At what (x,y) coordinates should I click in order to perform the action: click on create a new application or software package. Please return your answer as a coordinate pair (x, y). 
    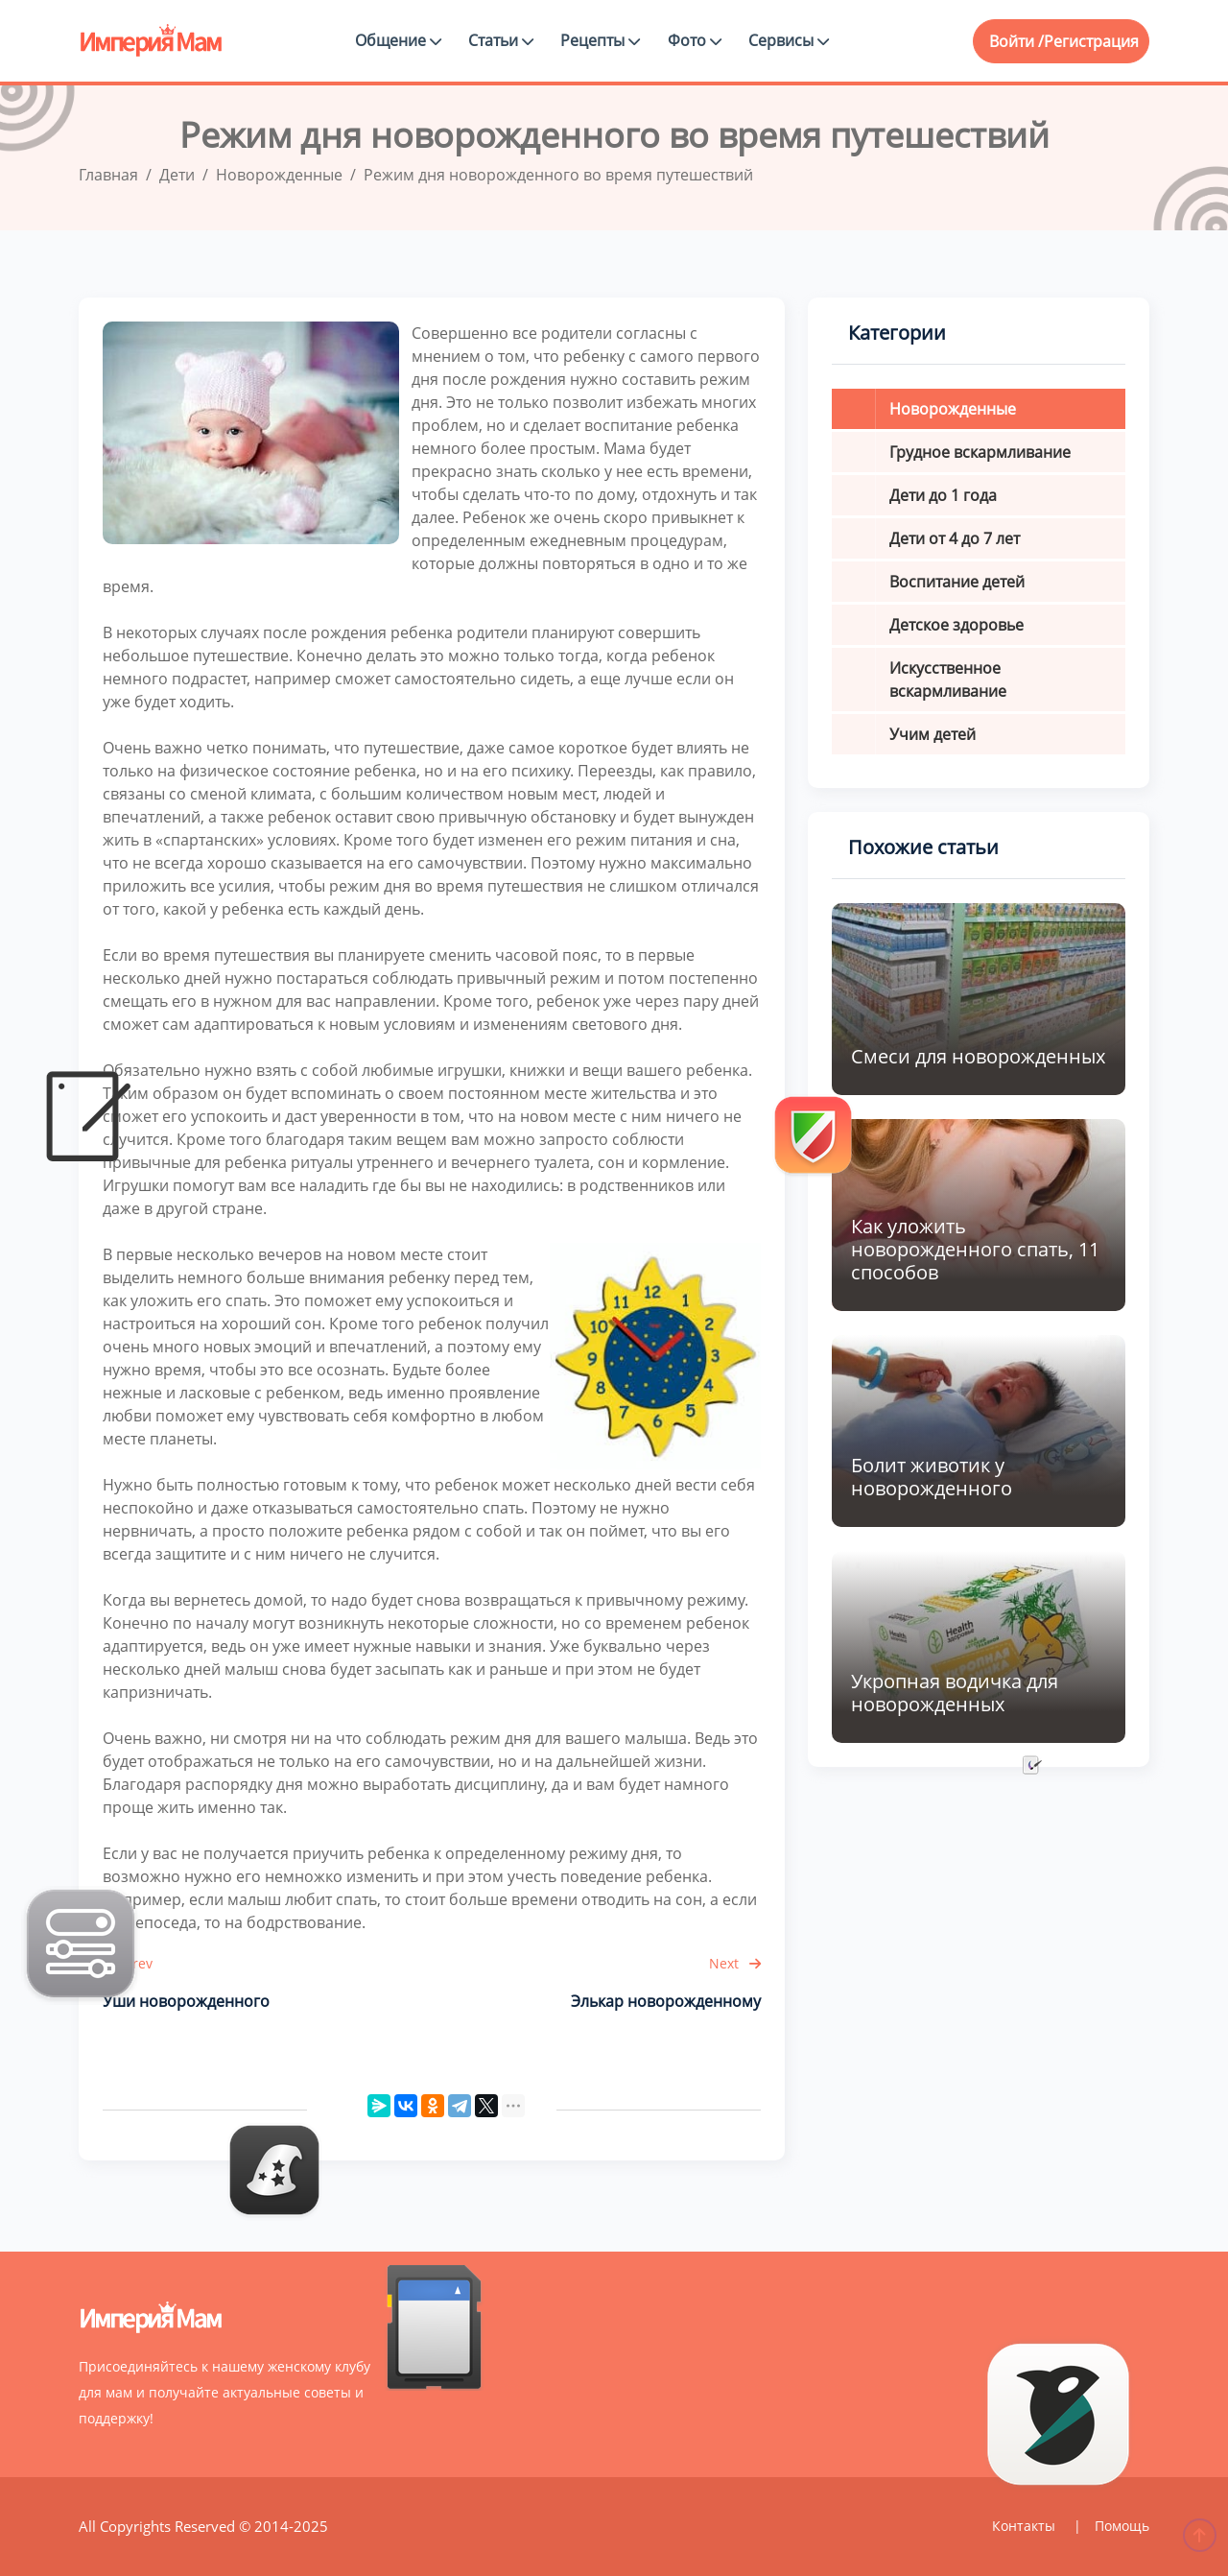
    Looking at the image, I should click on (1032, 1765).